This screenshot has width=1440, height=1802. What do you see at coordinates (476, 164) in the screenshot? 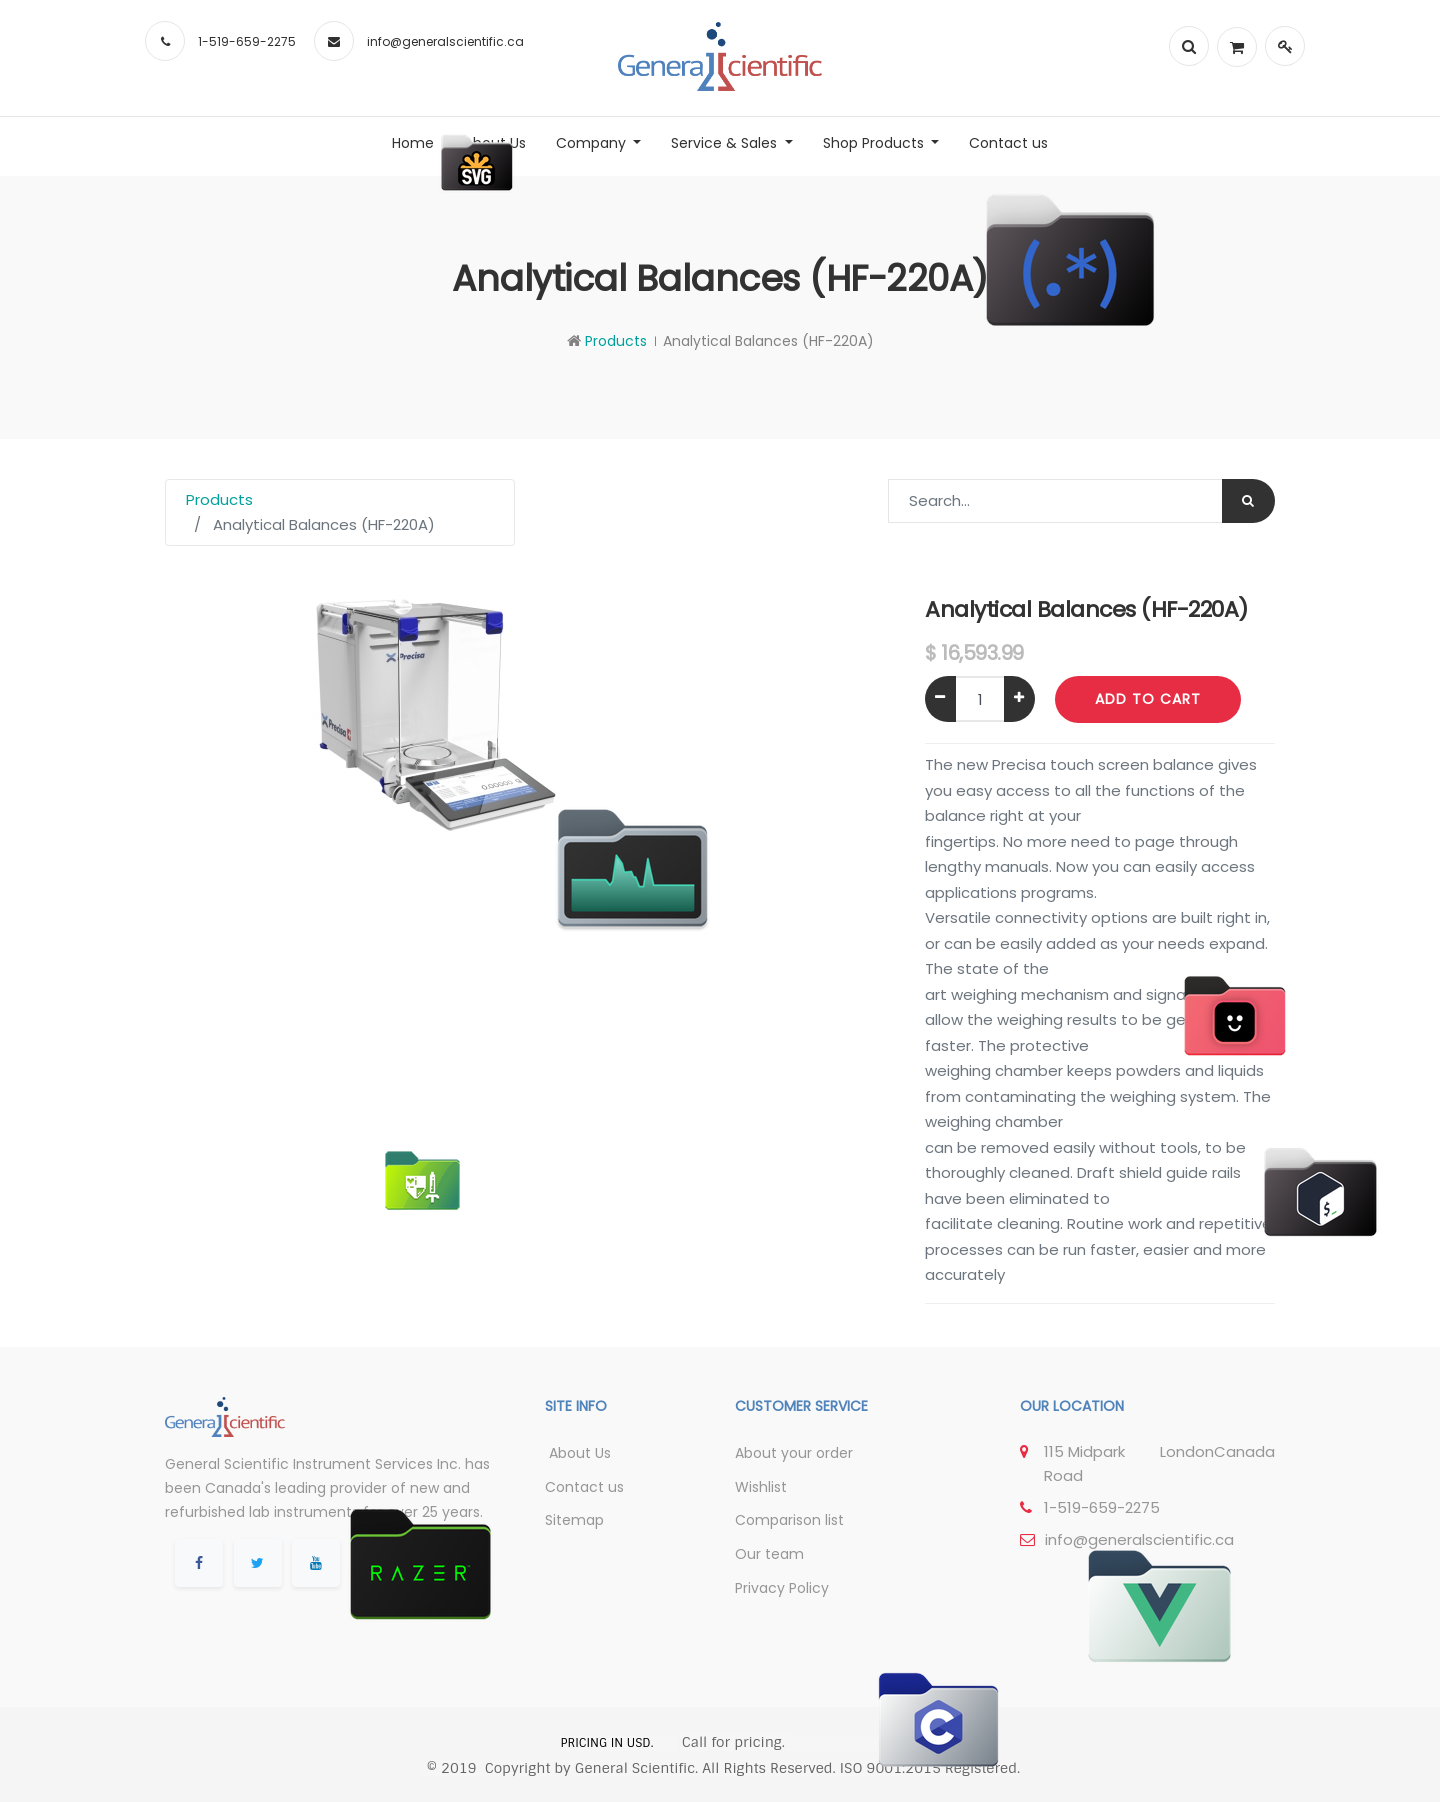
I see `open folder containing svg files` at bounding box center [476, 164].